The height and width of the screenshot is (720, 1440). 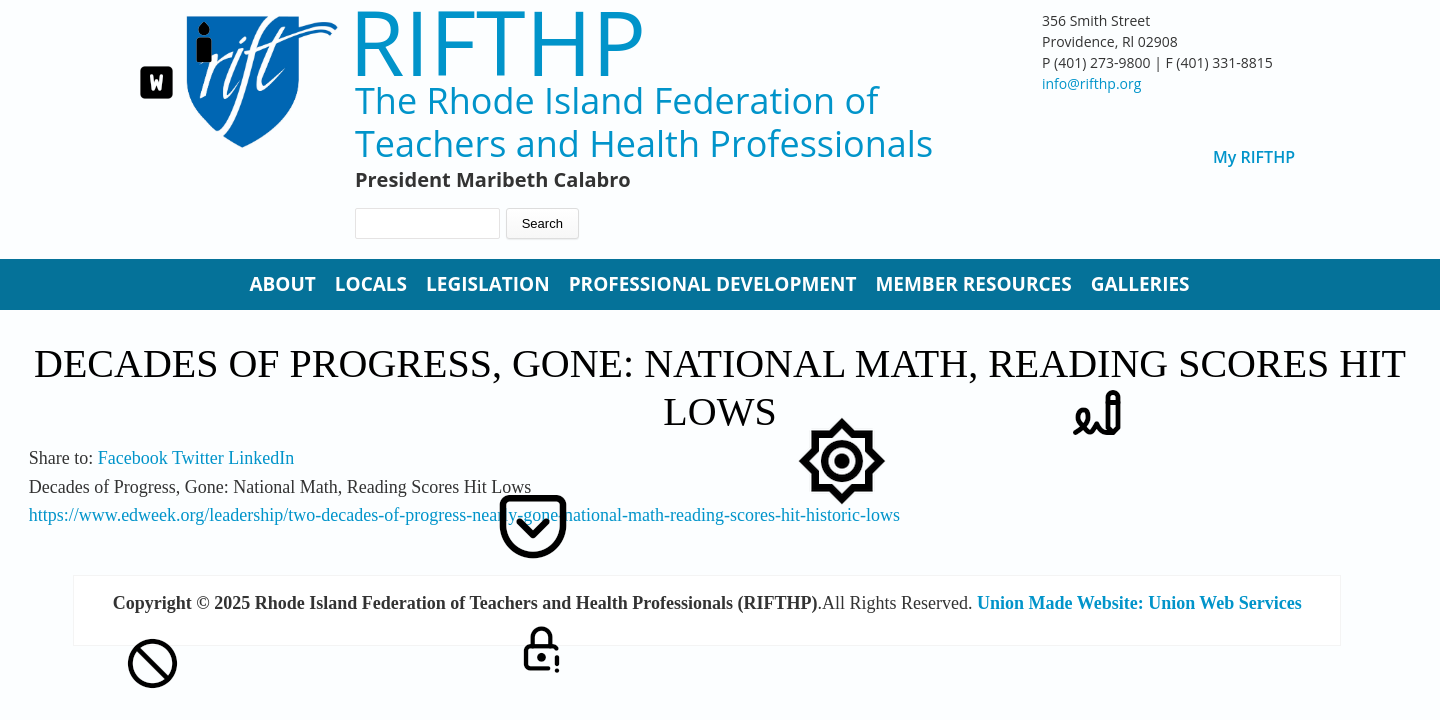 What do you see at coordinates (533, 525) in the screenshot?
I see `save to pocket` at bounding box center [533, 525].